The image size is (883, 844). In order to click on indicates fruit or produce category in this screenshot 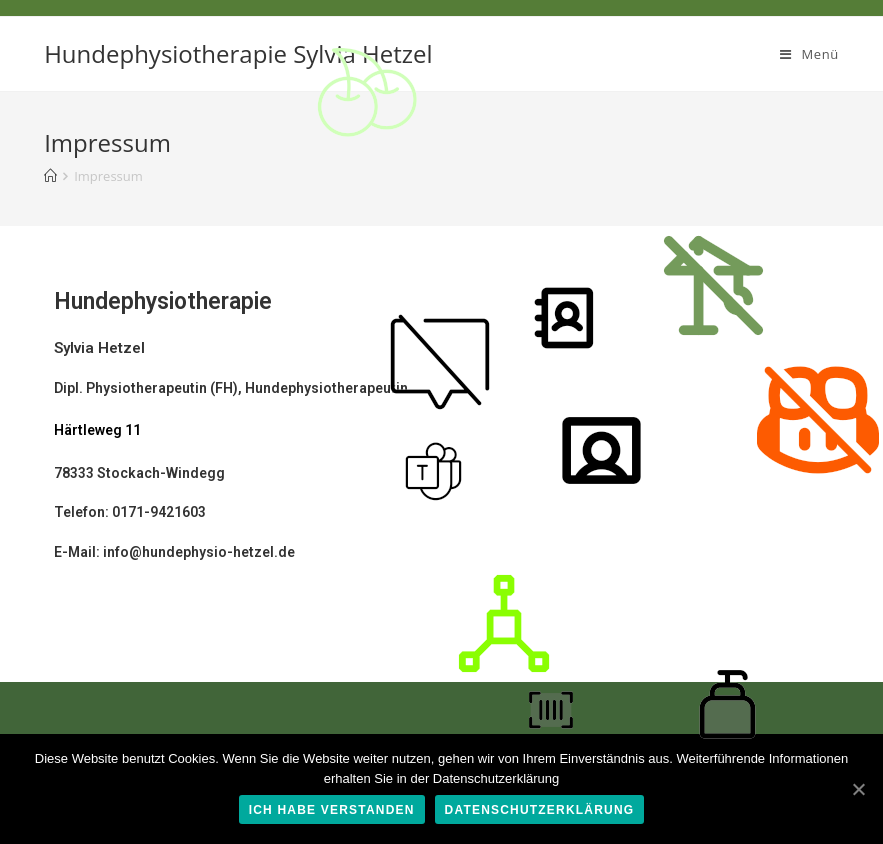, I will do `click(365, 92)`.